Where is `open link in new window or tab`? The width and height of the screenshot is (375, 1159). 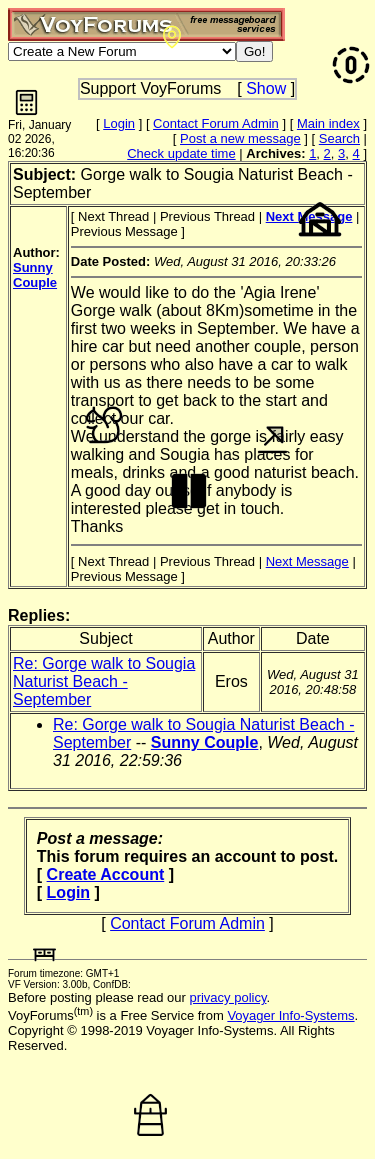
open link in new window or tab is located at coordinates (272, 438).